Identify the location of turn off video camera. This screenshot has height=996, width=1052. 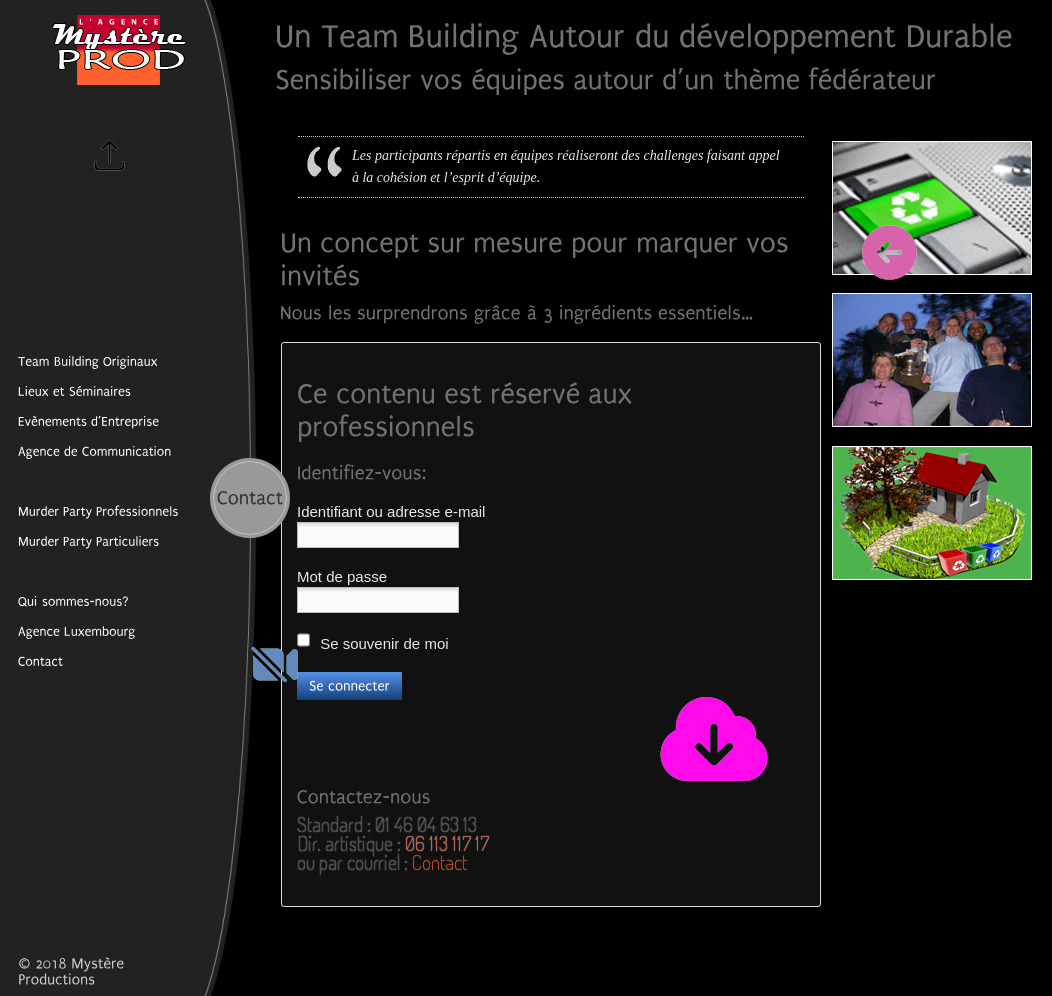
(275, 664).